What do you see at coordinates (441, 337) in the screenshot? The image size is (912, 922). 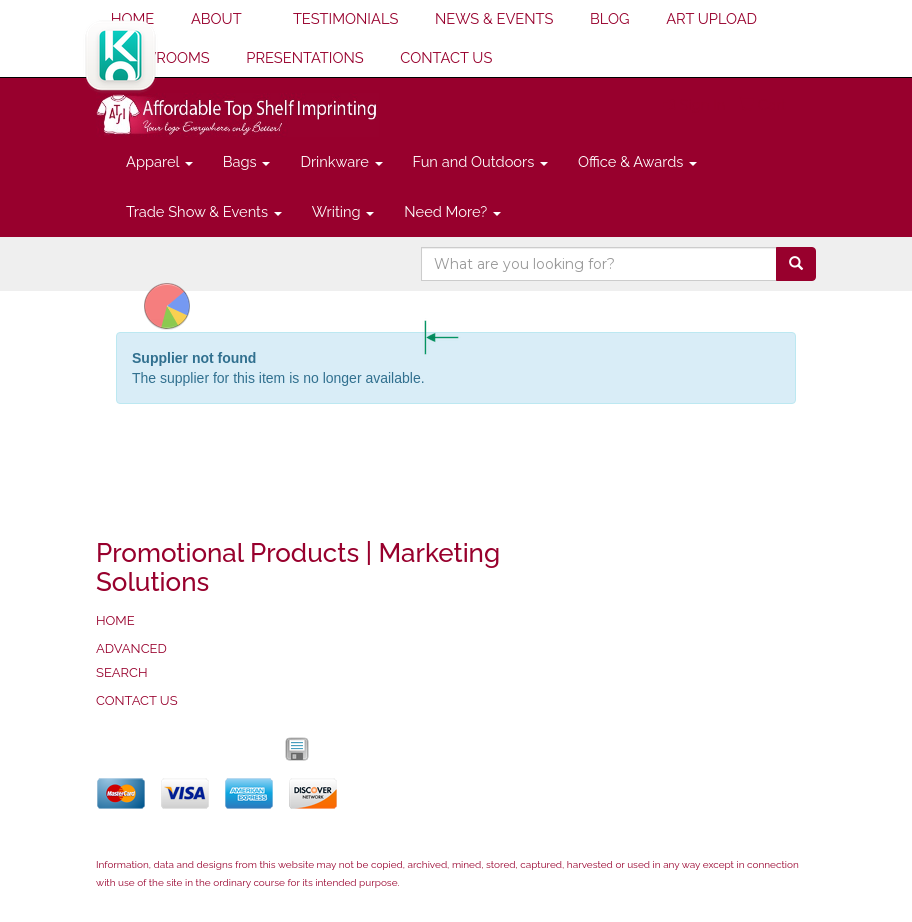 I see `go to the first item in a list or sequence` at bounding box center [441, 337].